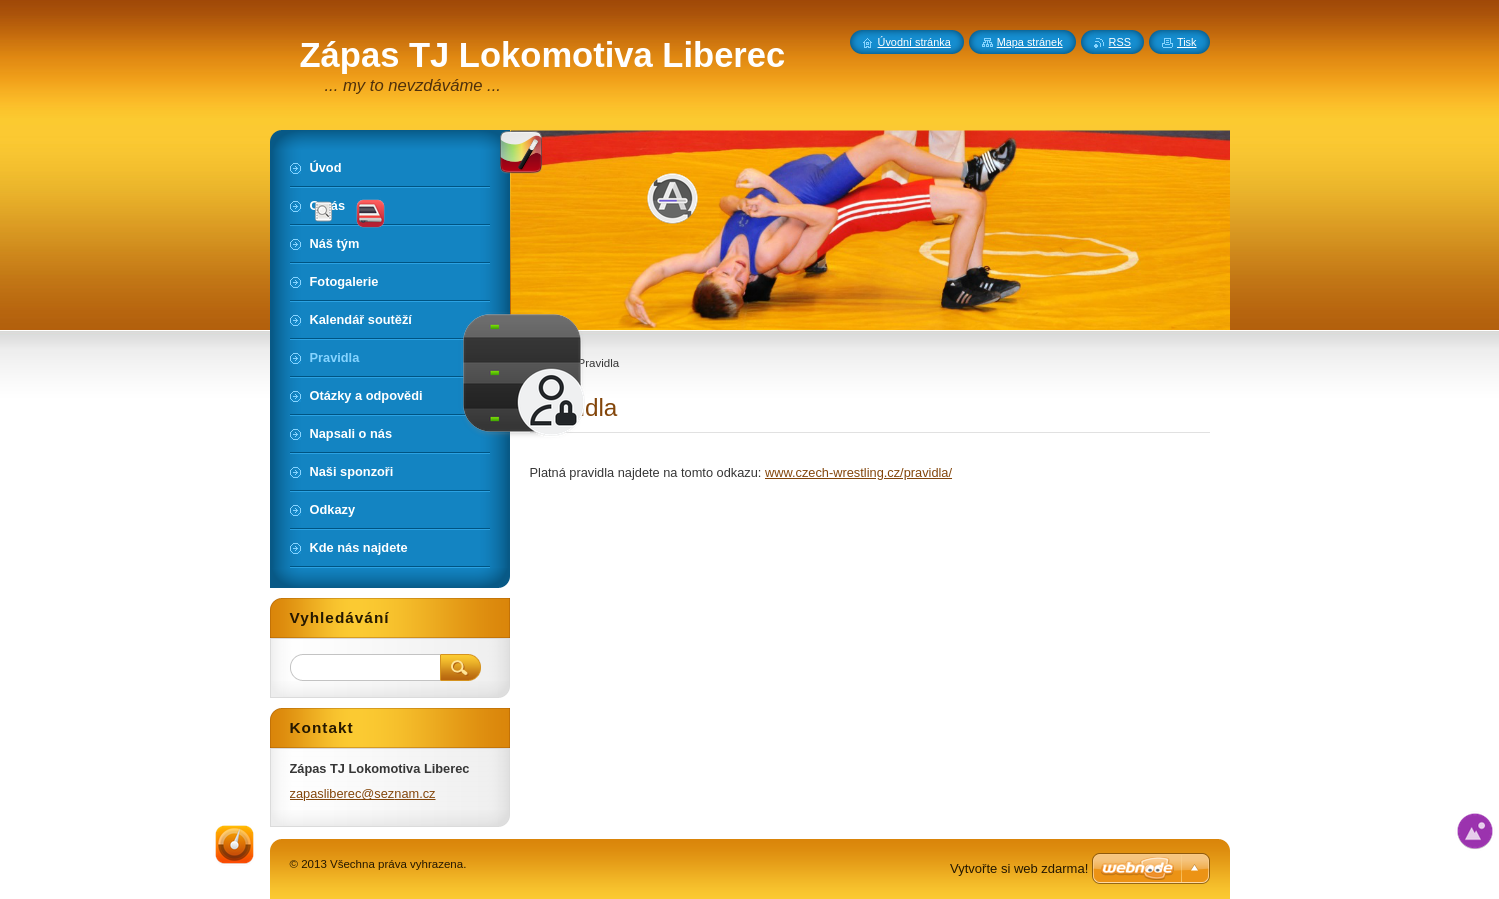 The image size is (1499, 899). I want to click on check for available software updates, so click(672, 198).